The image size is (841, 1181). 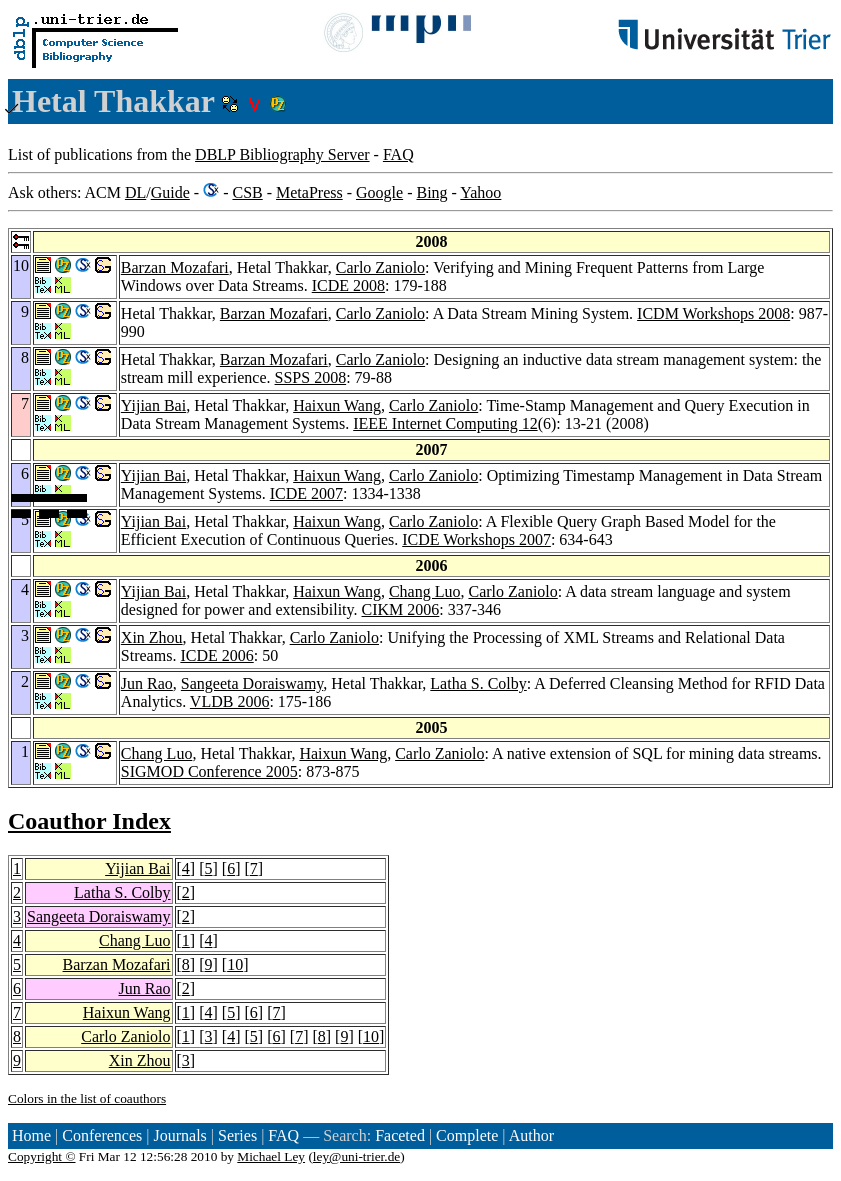 I want to click on confirm or submit an action, so click(x=11, y=108).